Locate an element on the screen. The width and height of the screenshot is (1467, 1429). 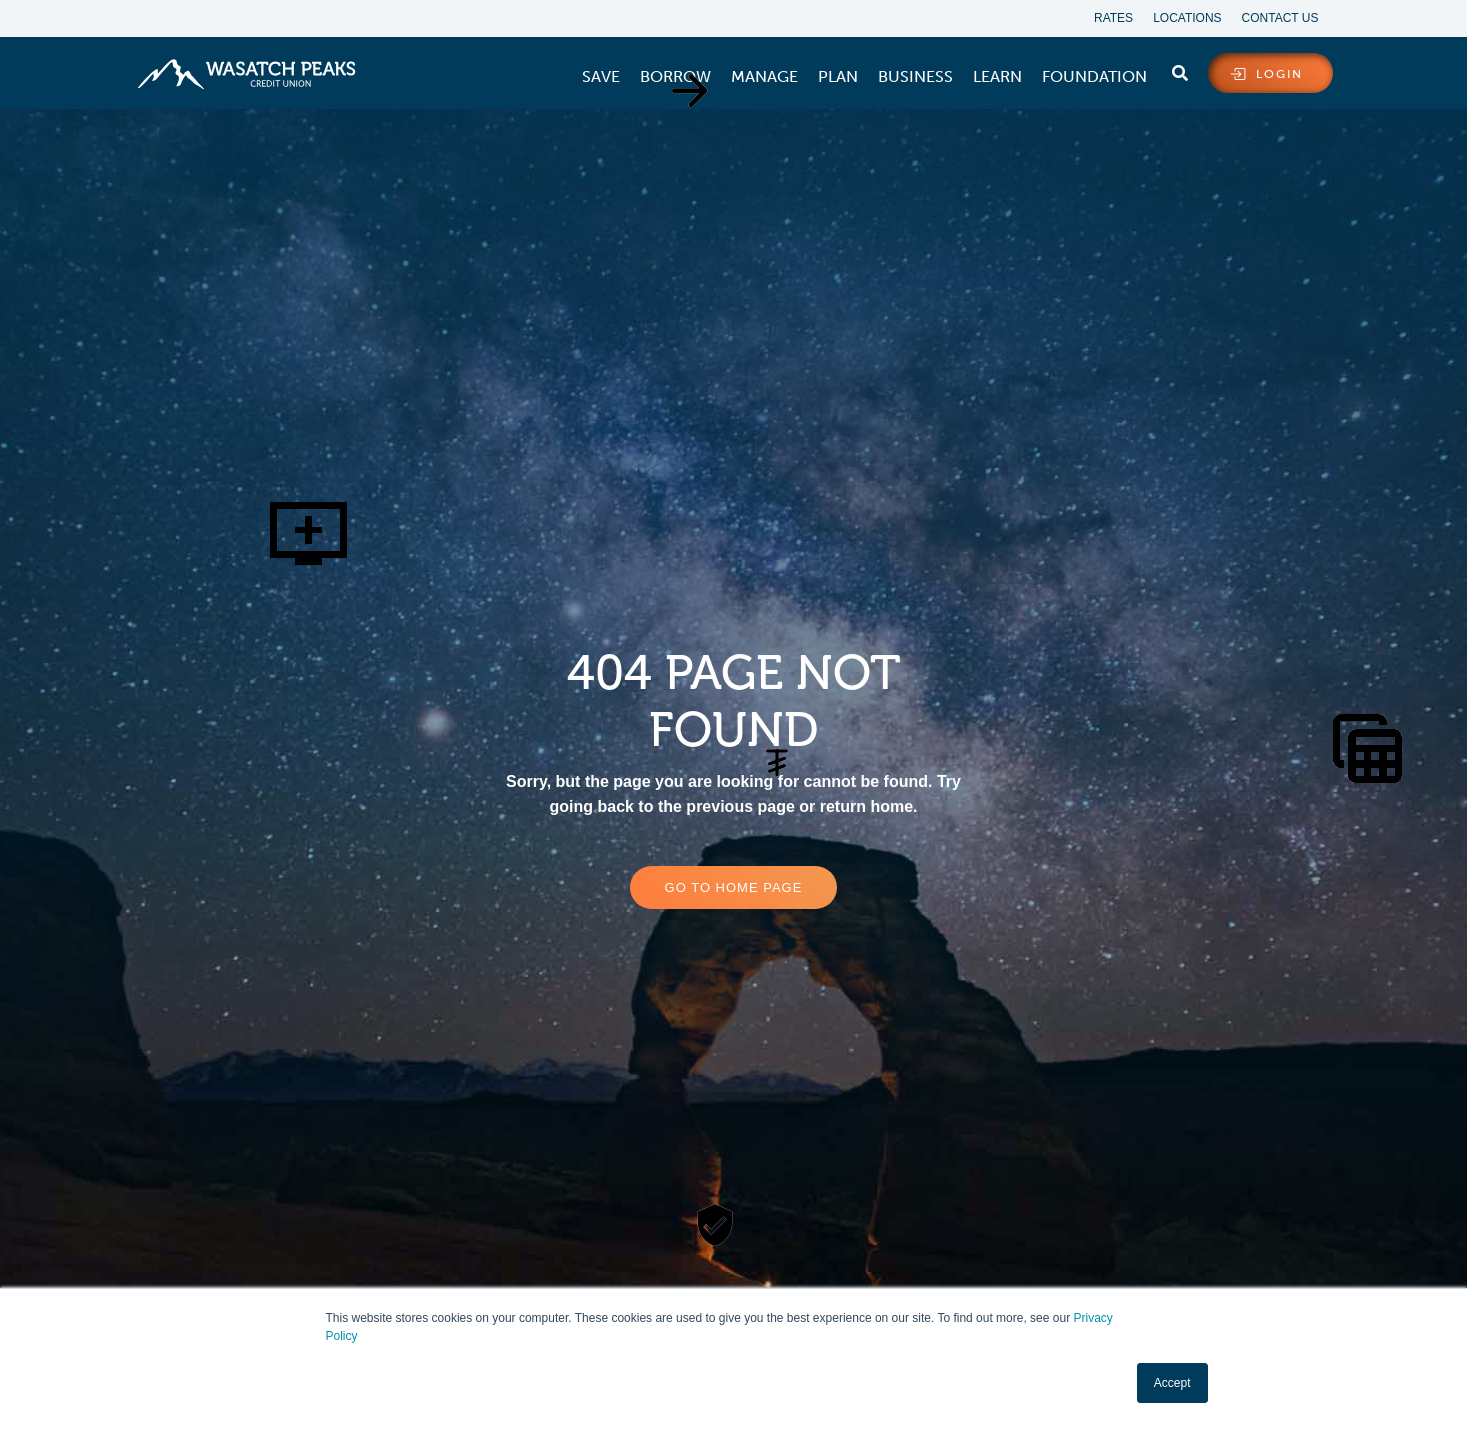
switch to table or grid view is located at coordinates (1367, 748).